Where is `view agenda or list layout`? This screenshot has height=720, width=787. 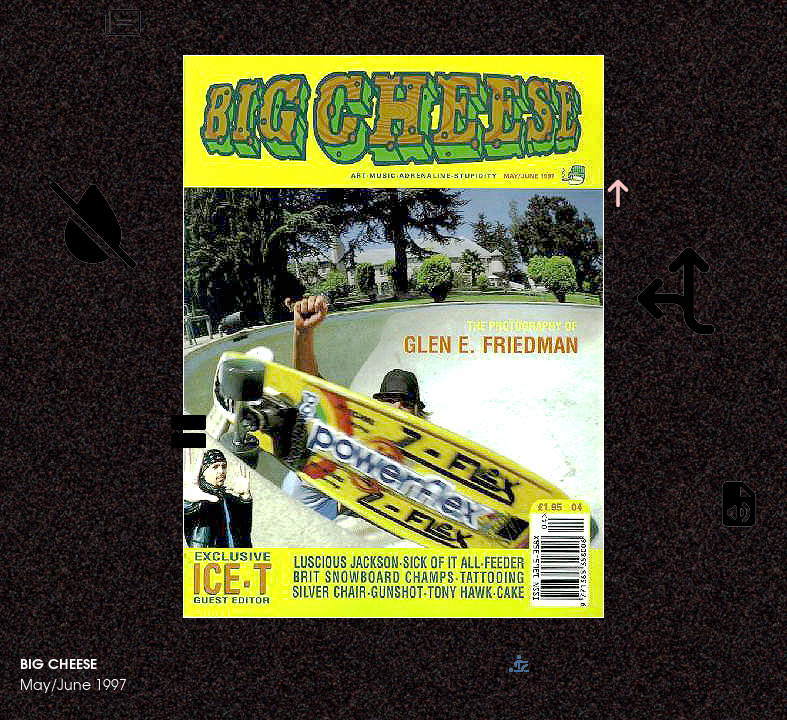 view agenda or list layout is located at coordinates (189, 431).